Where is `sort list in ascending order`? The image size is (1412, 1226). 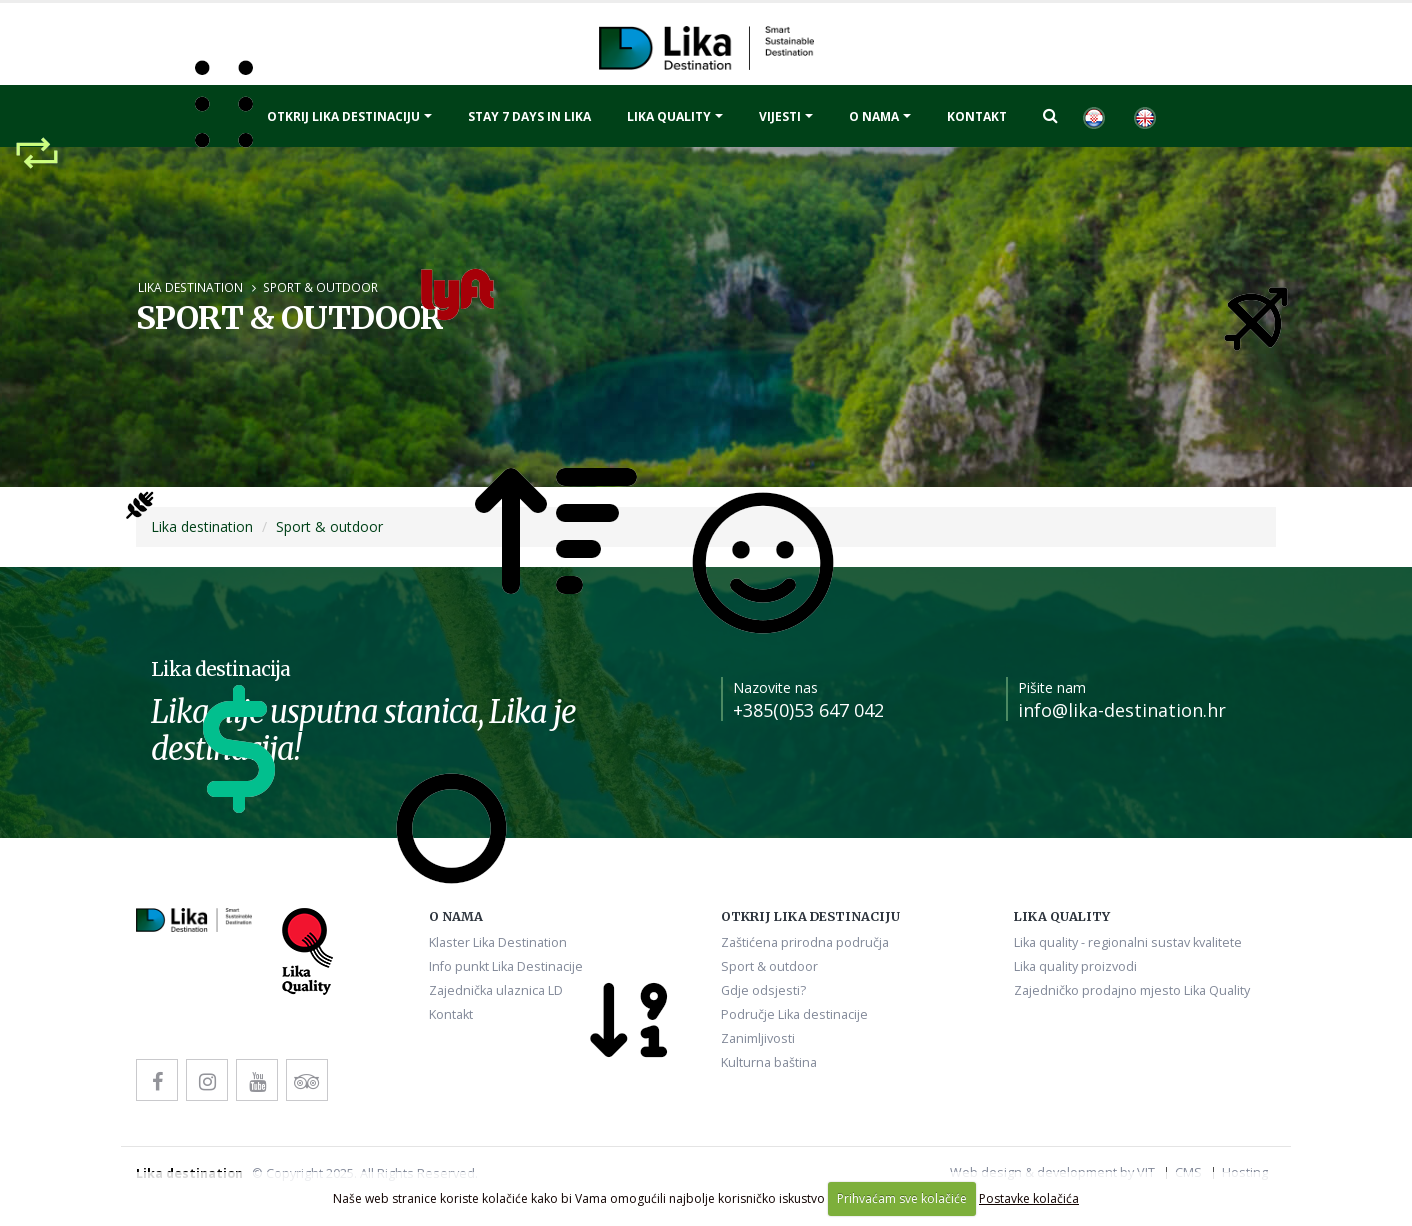
sort list in ascending order is located at coordinates (556, 531).